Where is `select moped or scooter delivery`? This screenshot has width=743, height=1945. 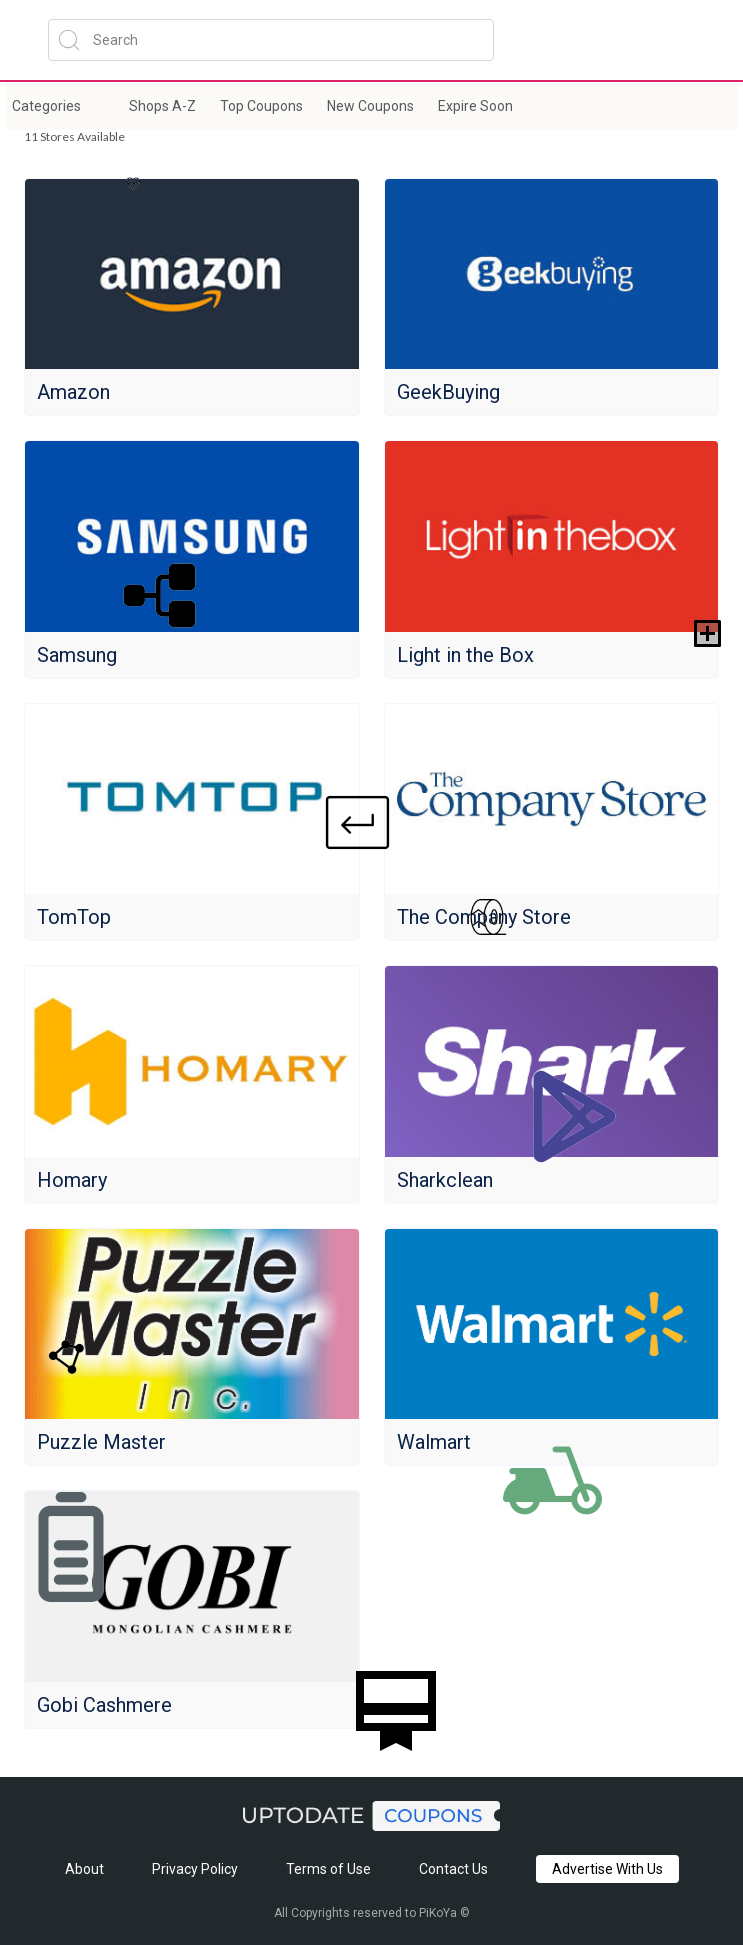
select moped or scooter delivery is located at coordinates (552, 1483).